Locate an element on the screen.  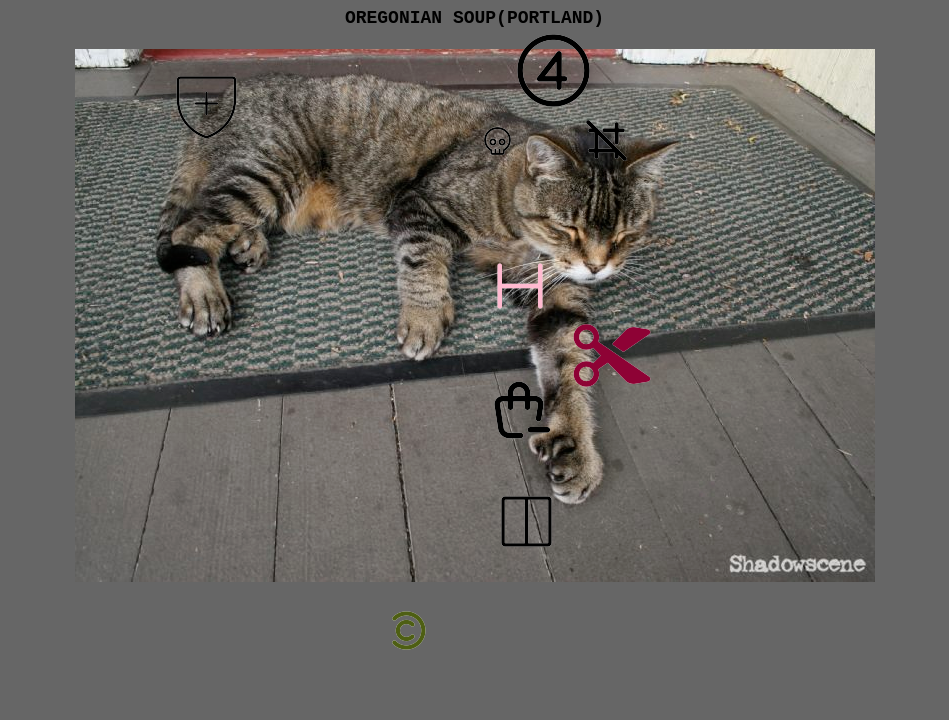
comedy central brand logo is located at coordinates (408, 630).